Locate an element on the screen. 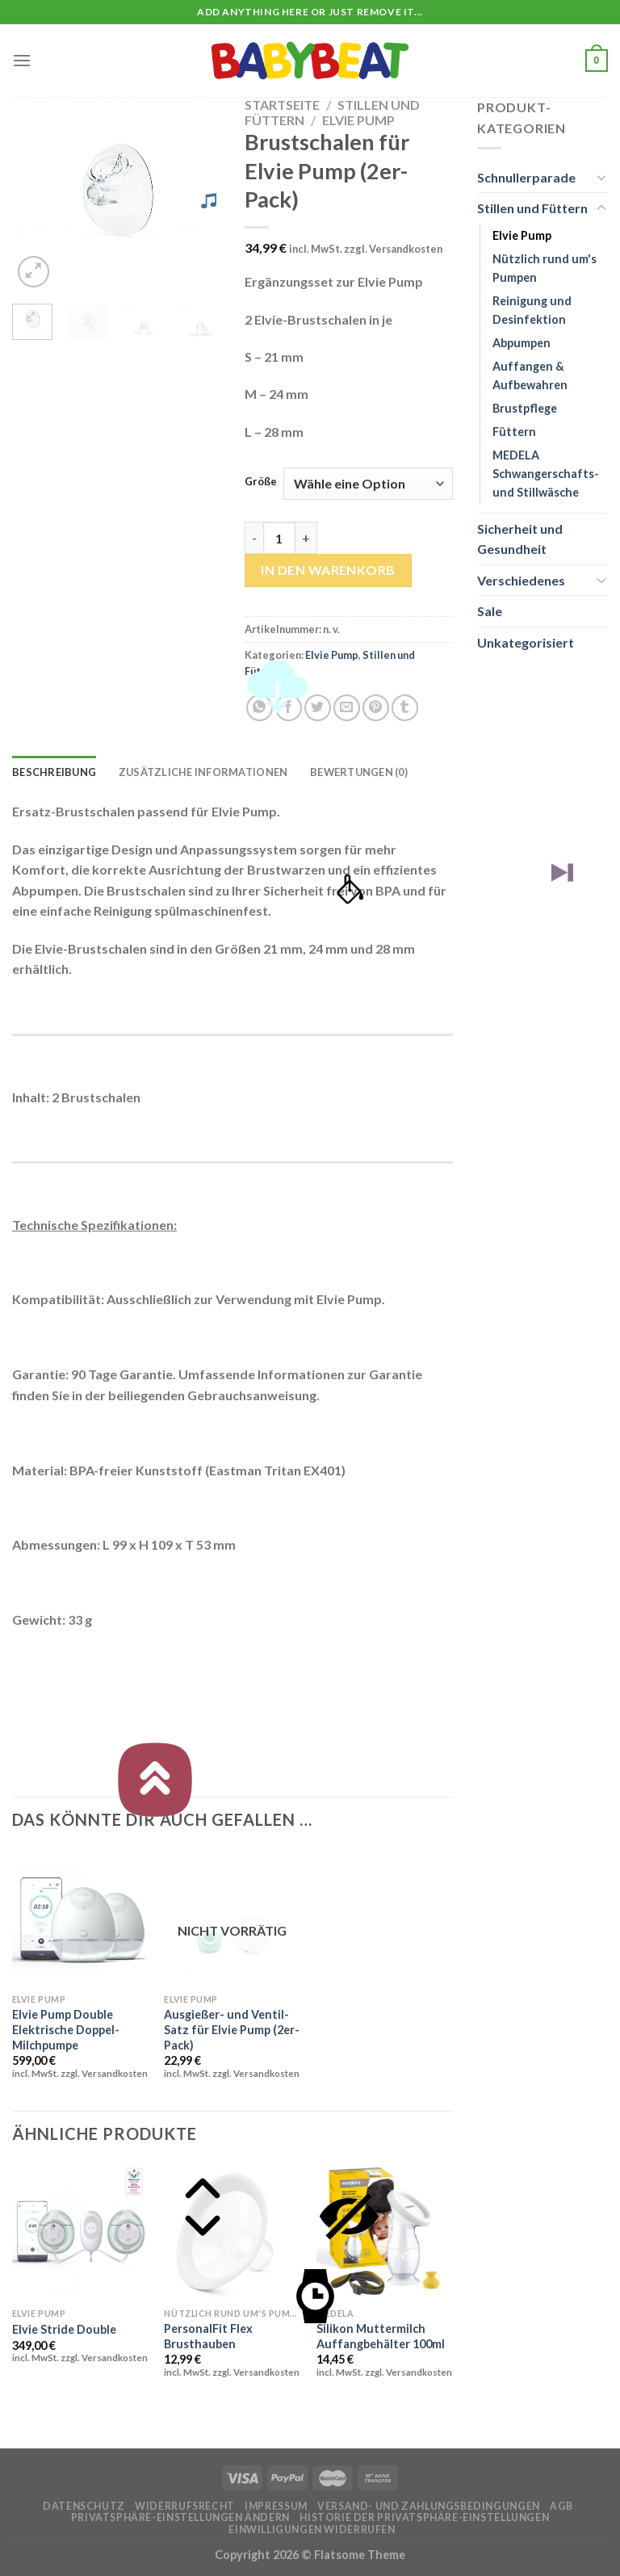  expand or collapse a dropdown menu is located at coordinates (203, 2207).